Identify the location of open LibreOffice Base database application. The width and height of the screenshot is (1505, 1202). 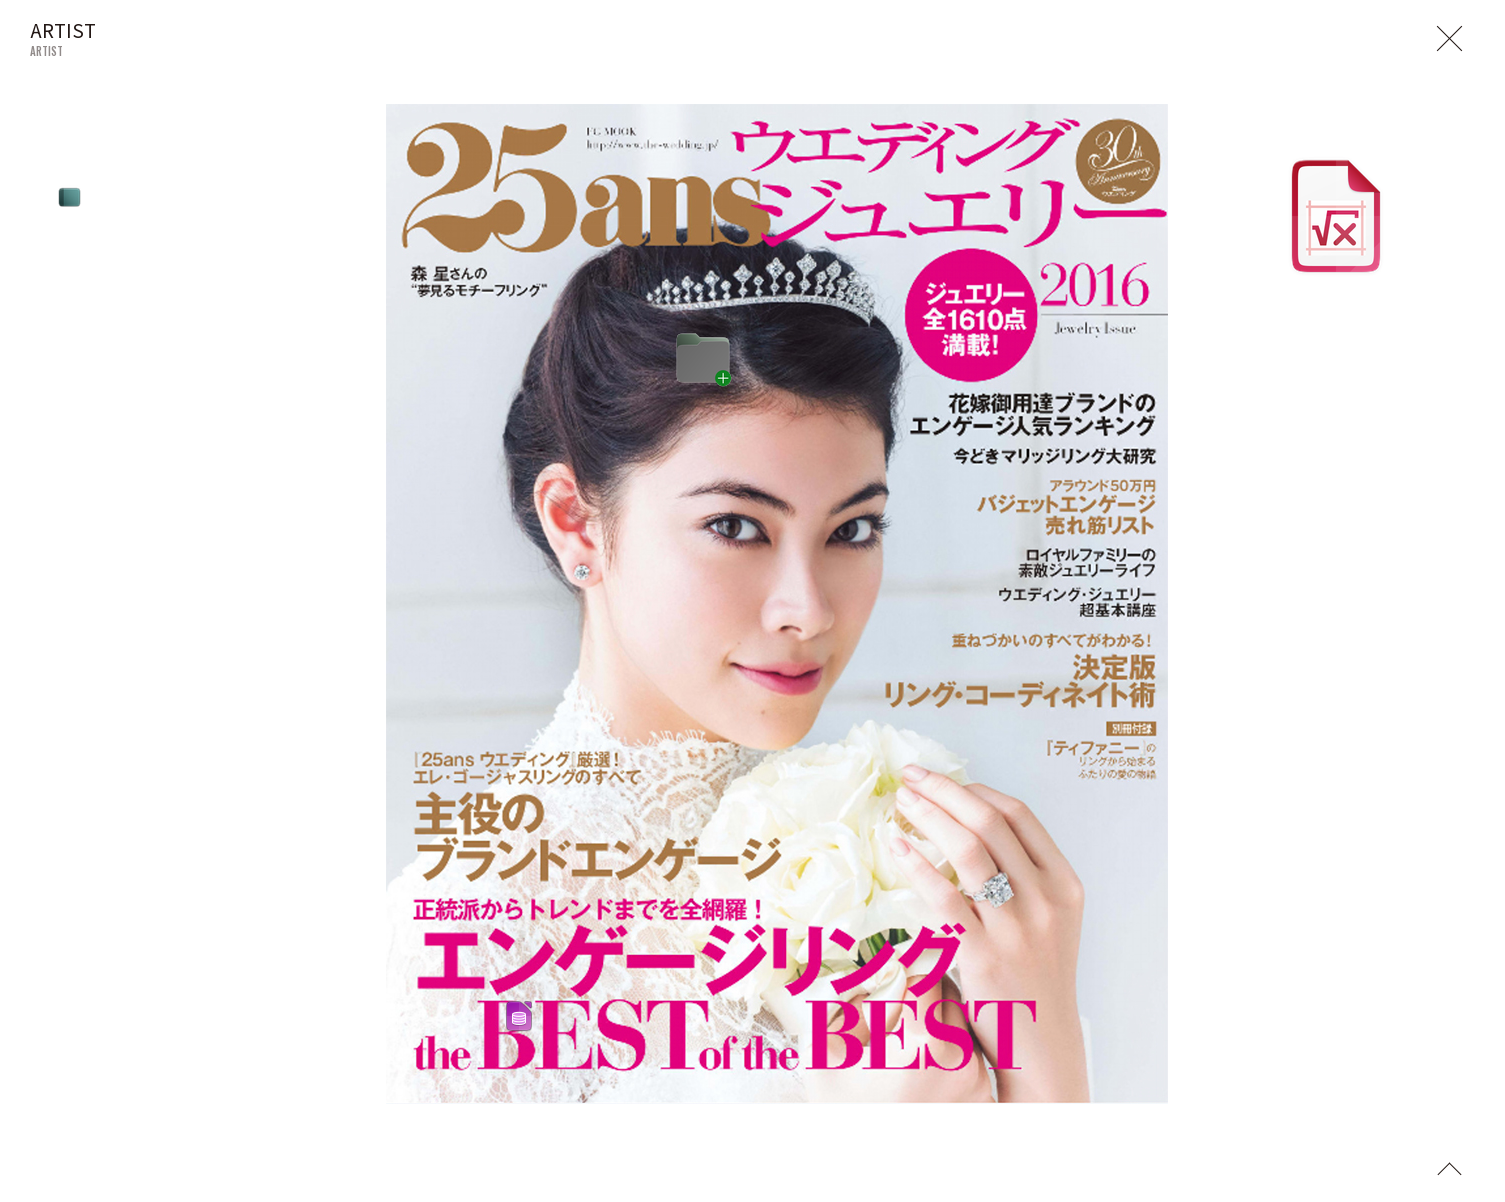
(519, 1016).